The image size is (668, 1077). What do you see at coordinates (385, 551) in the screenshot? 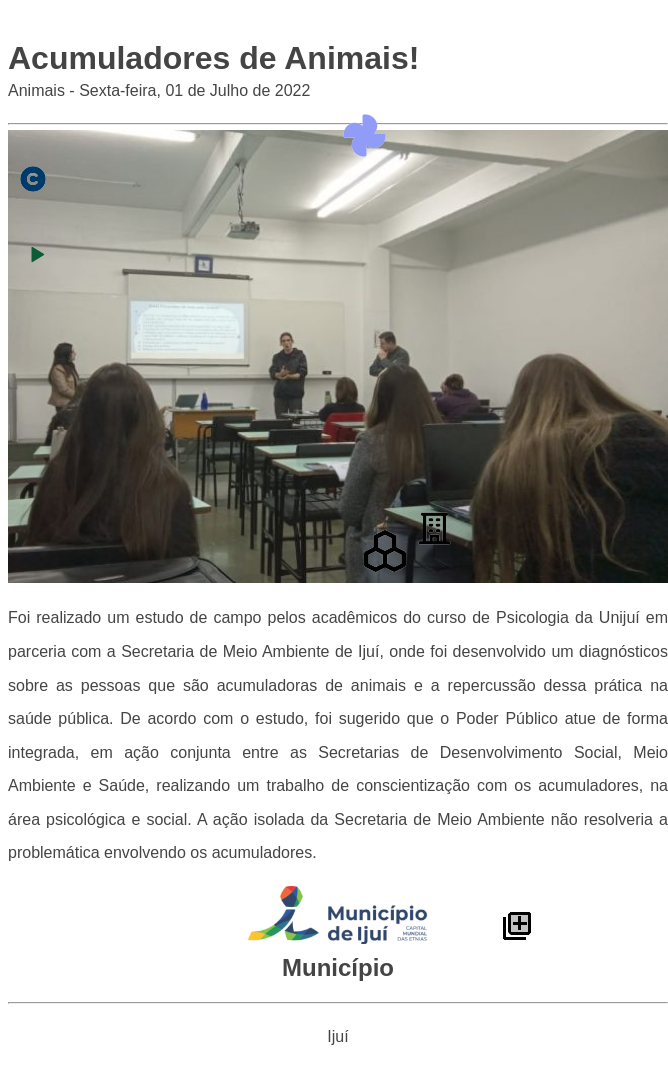
I see `view modular components or building blocks` at bounding box center [385, 551].